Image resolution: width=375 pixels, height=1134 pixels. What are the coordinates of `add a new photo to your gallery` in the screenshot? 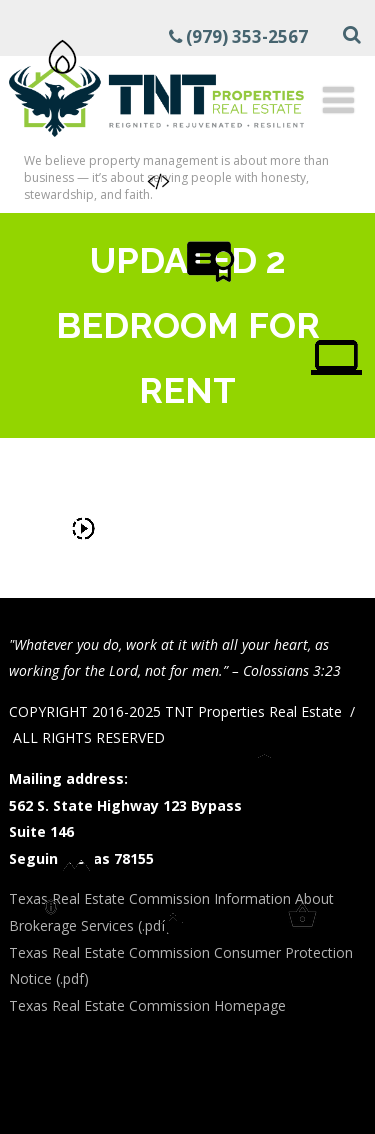 It's located at (79, 855).